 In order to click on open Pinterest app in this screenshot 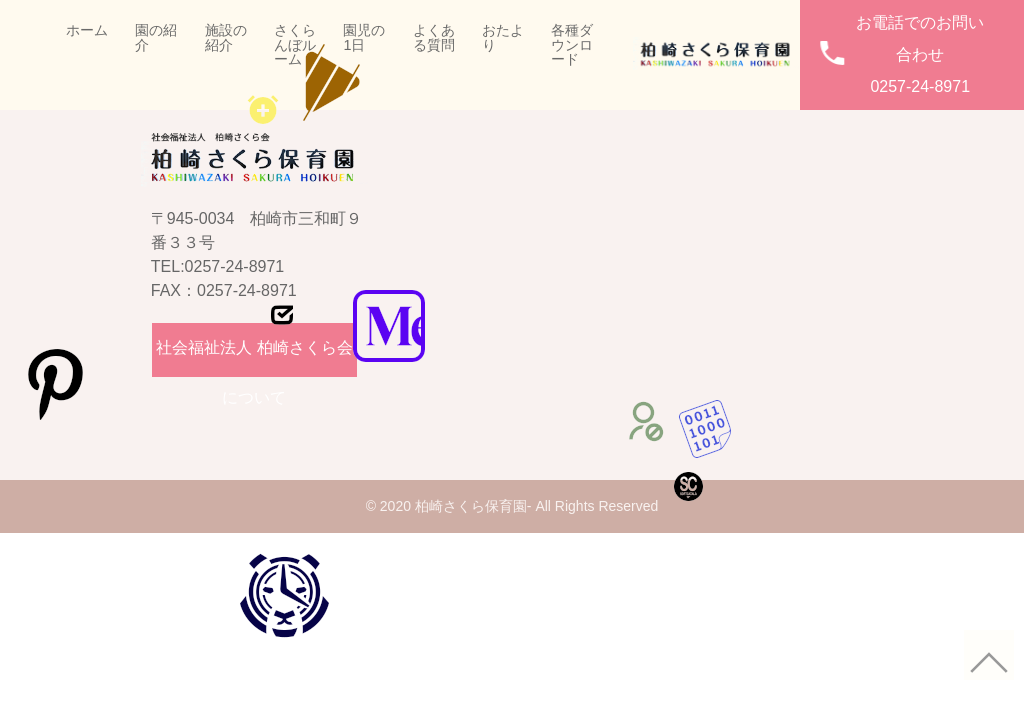, I will do `click(55, 384)`.